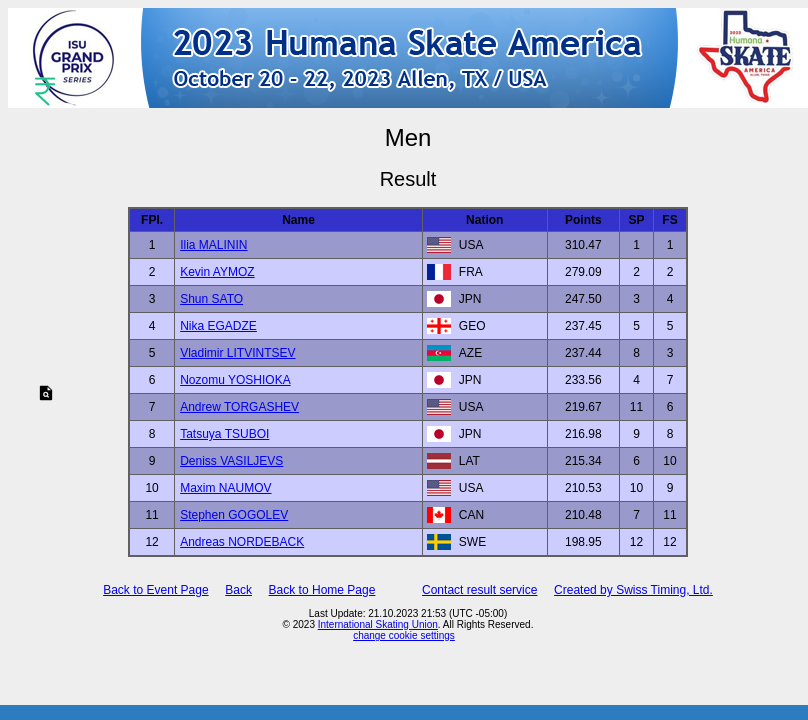 This screenshot has height=720, width=808. What do you see at coordinates (44, 91) in the screenshot?
I see `view prices in Indian rupees` at bounding box center [44, 91].